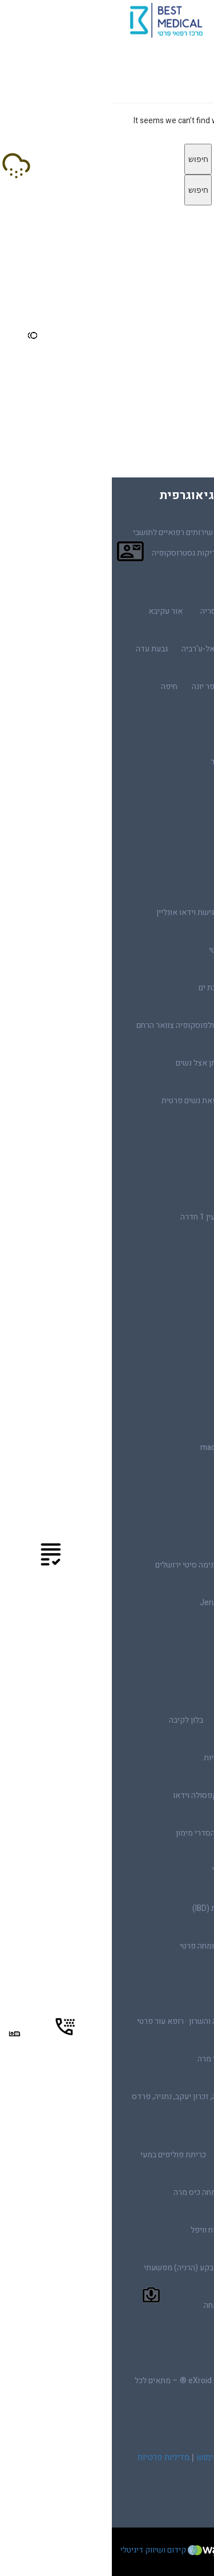  What do you see at coordinates (65, 2027) in the screenshot?
I see `access TTY/TDD accessibility calling features` at bounding box center [65, 2027].